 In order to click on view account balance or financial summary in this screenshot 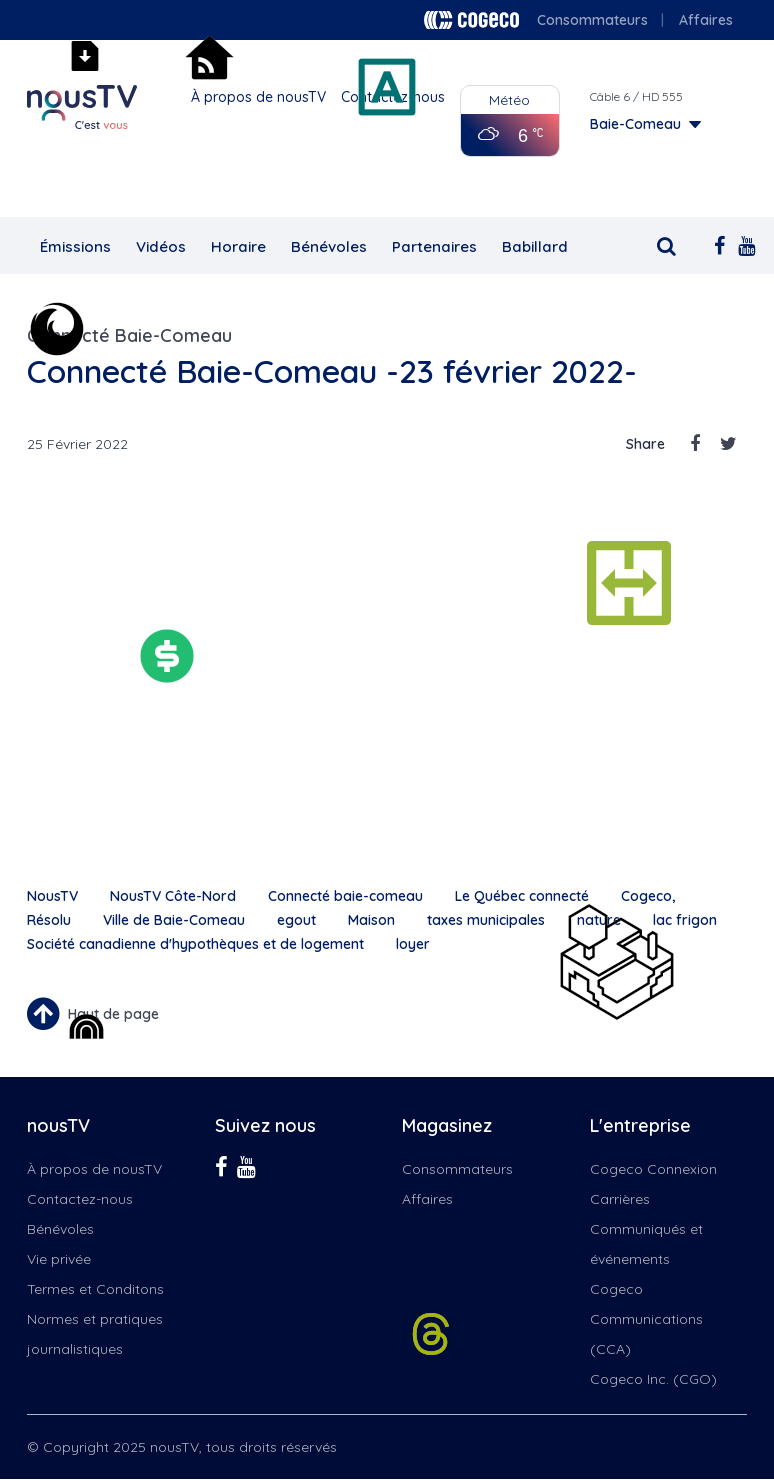, I will do `click(167, 656)`.